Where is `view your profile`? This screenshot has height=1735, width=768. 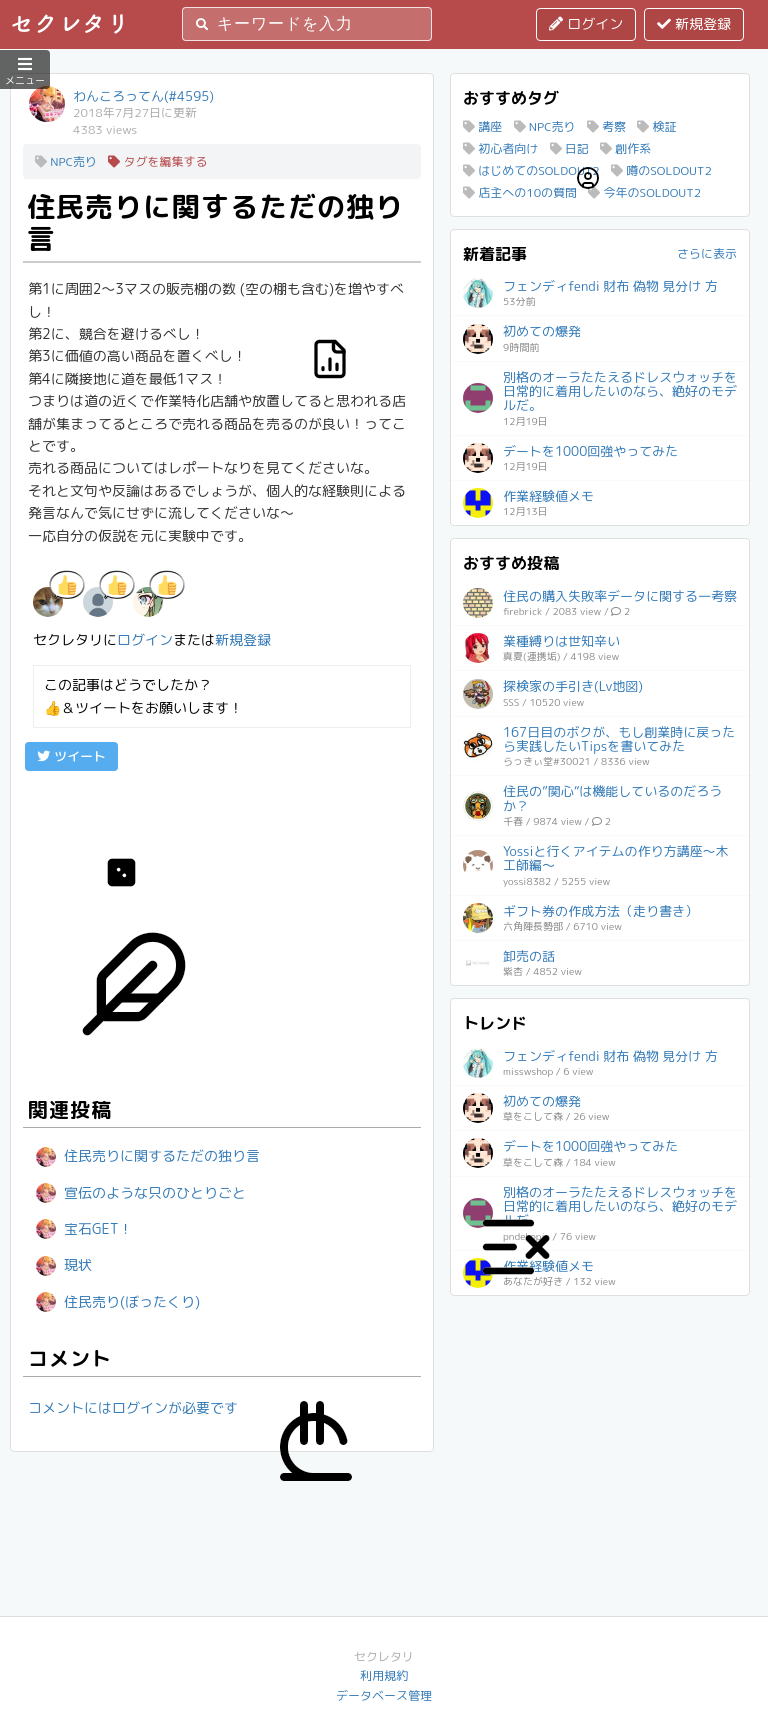
view your profile is located at coordinates (588, 178).